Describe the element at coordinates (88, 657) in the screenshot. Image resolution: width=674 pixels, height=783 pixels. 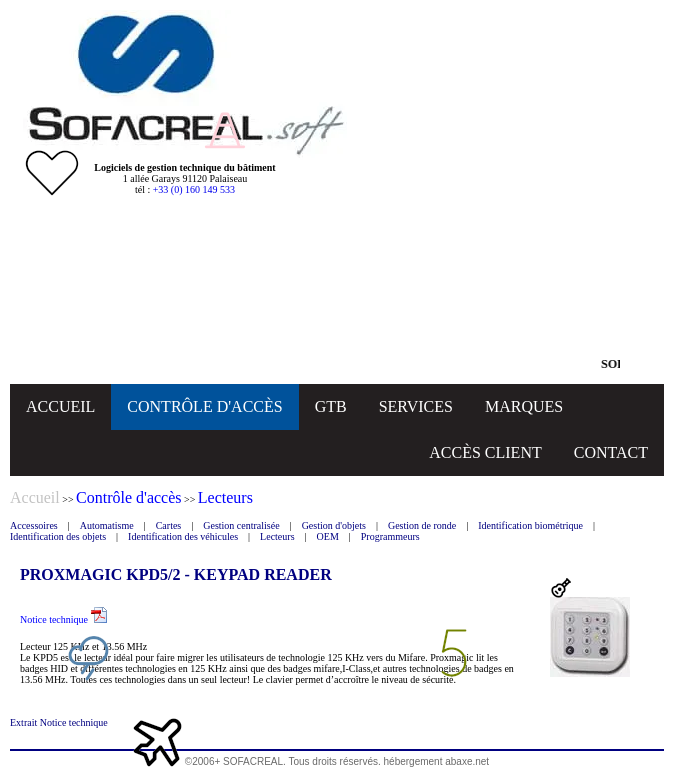
I see `view current weather conditions` at that location.